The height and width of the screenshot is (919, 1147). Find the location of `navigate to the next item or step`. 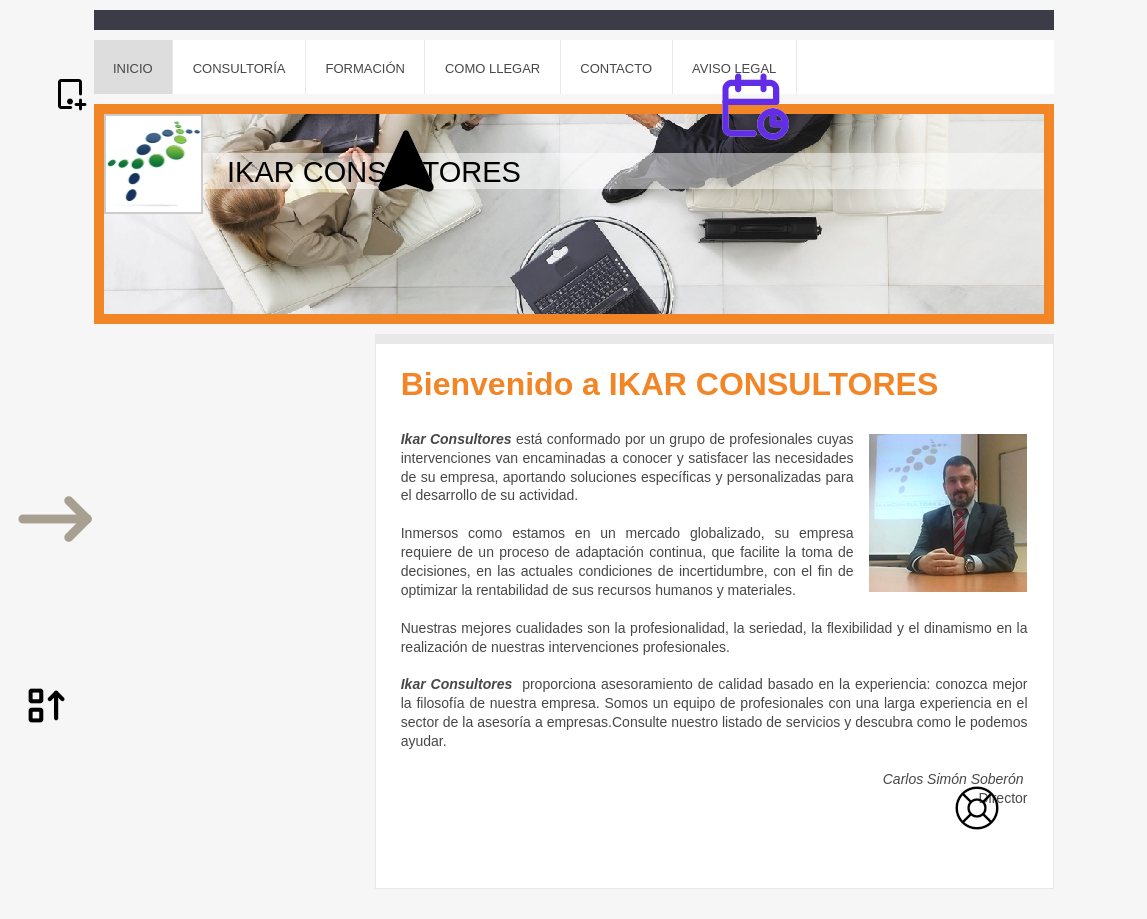

navigate to the next item or step is located at coordinates (55, 519).